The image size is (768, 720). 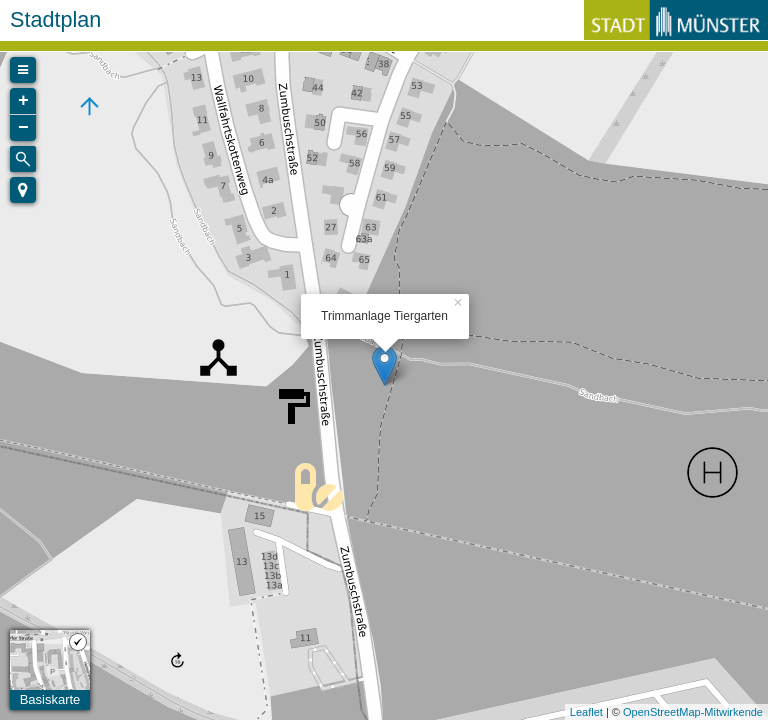 What do you see at coordinates (319, 487) in the screenshot?
I see `view medication reminders` at bounding box center [319, 487].